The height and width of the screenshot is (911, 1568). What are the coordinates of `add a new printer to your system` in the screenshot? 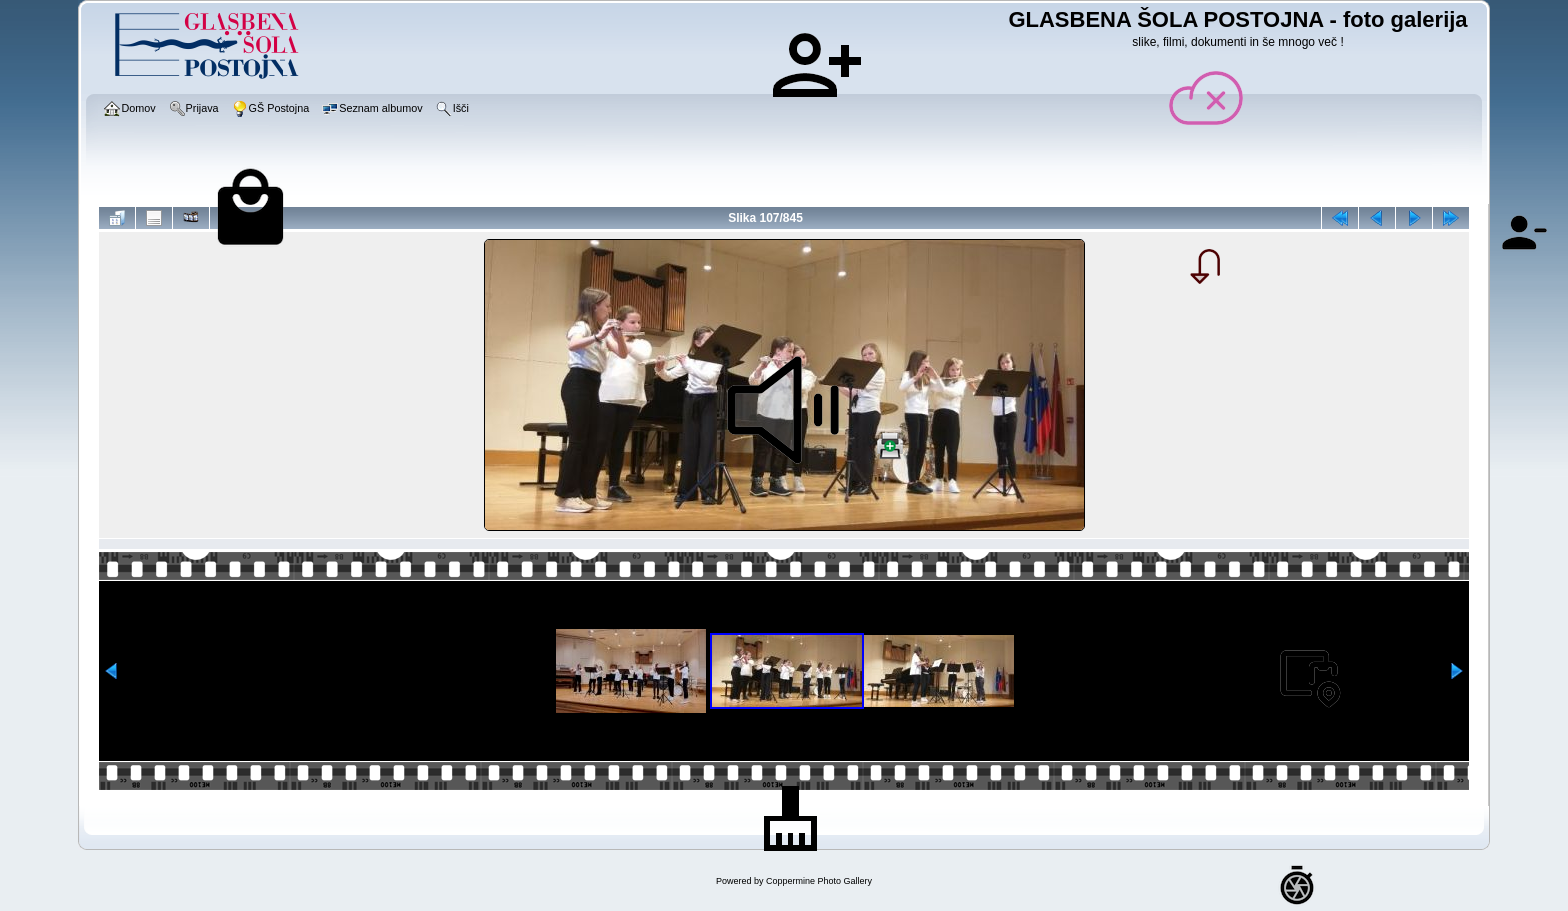 It's located at (890, 446).